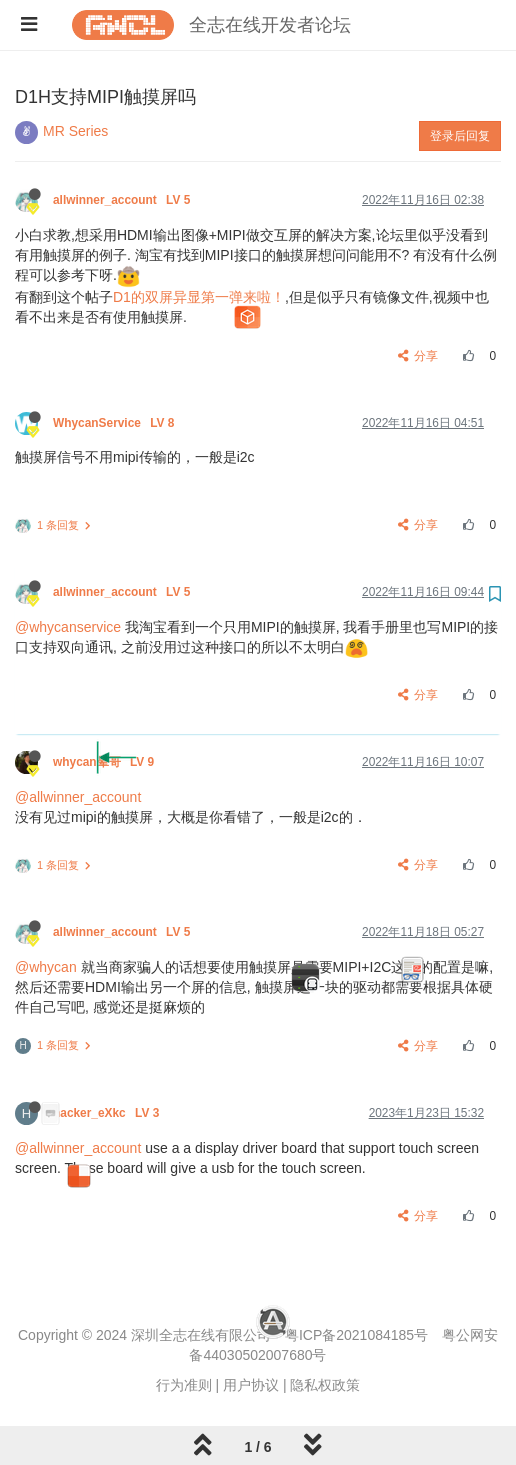 The image size is (516, 1465). Describe the element at coordinates (116, 757) in the screenshot. I see `go to the first item in a list or sequence` at that location.